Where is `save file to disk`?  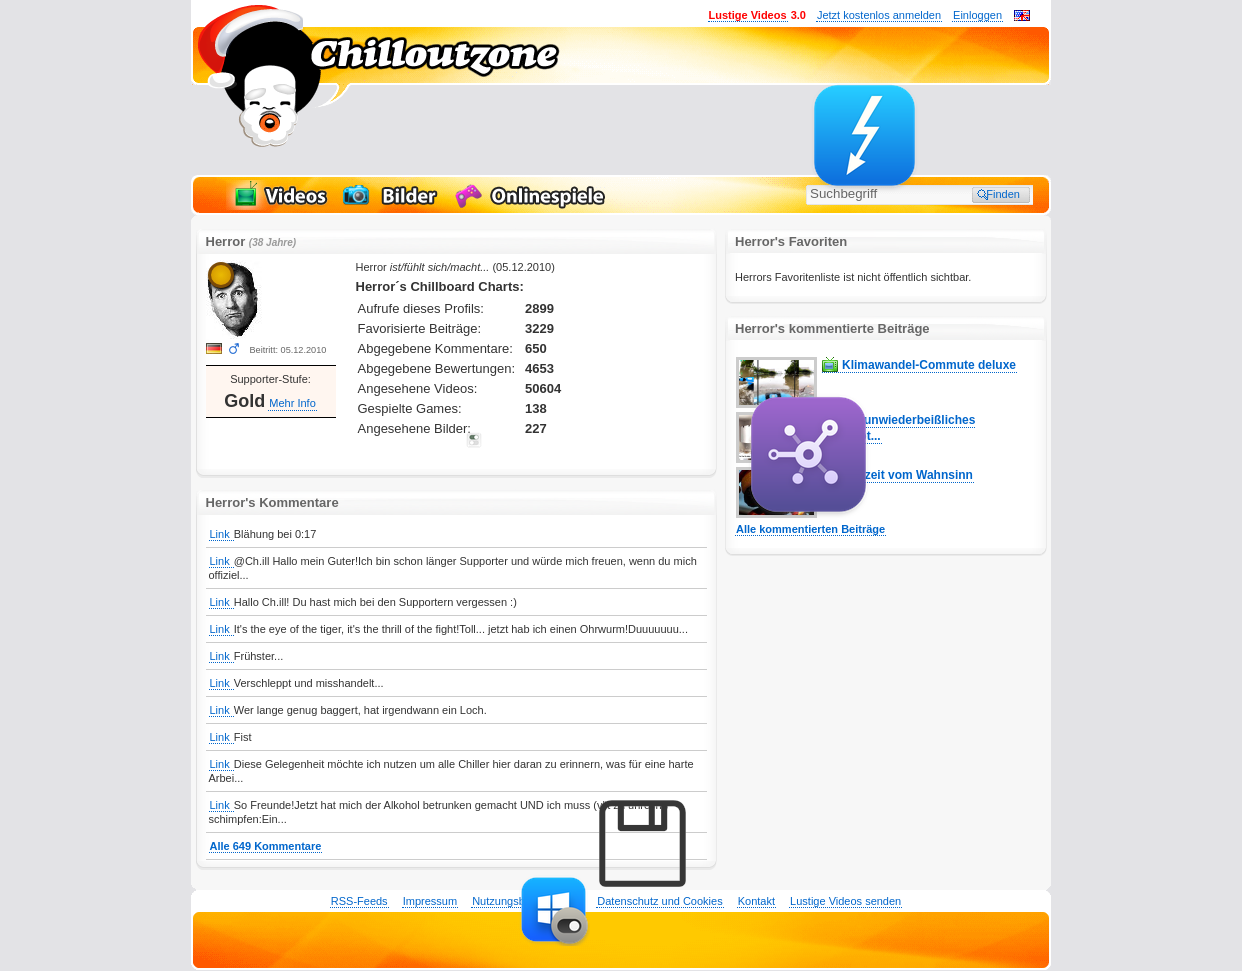
save file to disk is located at coordinates (642, 843).